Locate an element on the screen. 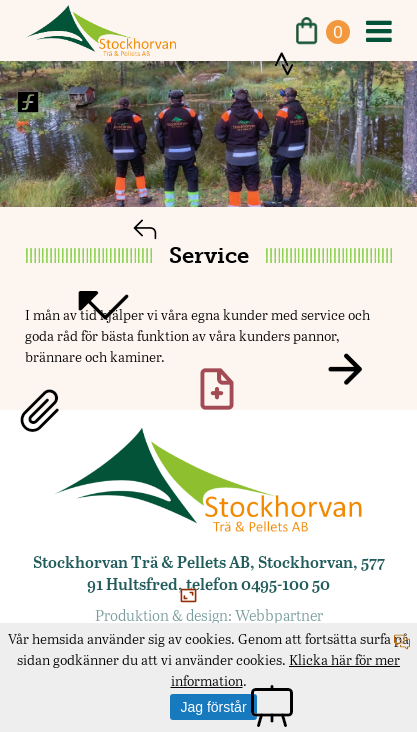 This screenshot has width=417, height=732. navigate to the next item or page is located at coordinates (344, 370).